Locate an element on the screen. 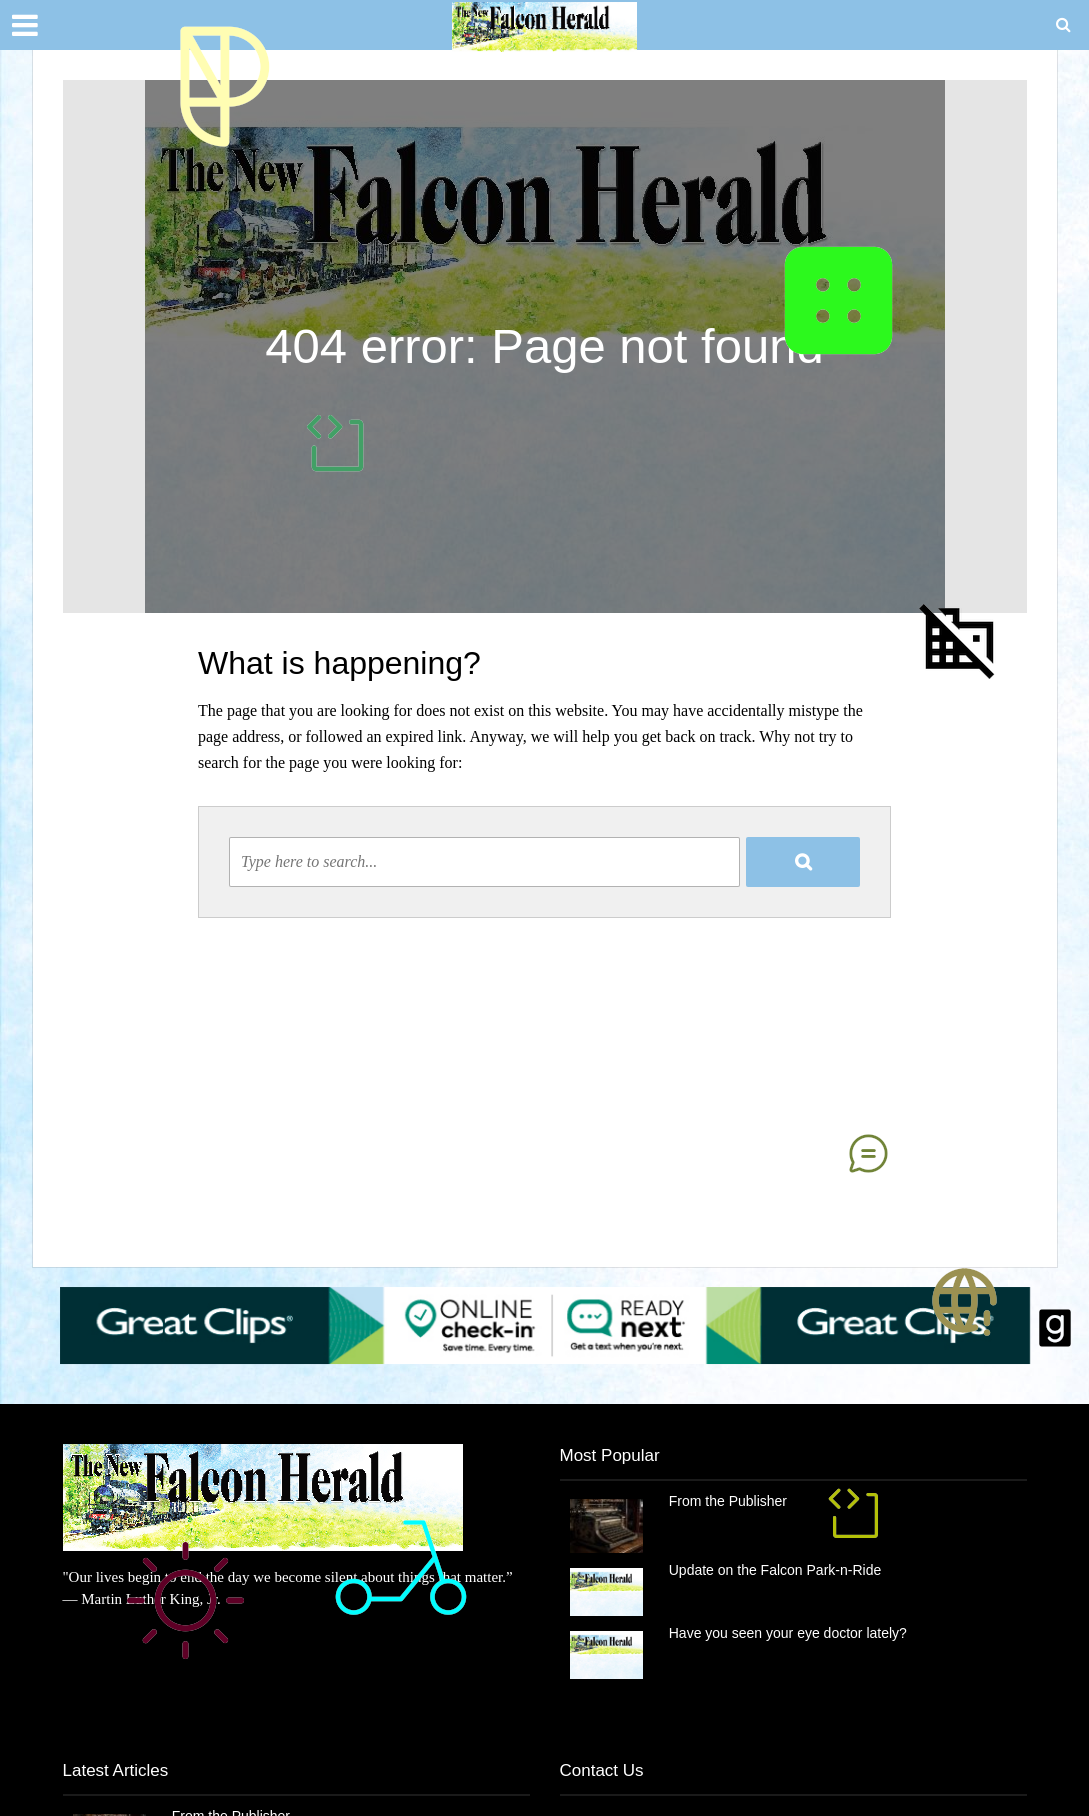  roll a random number or generate a random result is located at coordinates (838, 300).